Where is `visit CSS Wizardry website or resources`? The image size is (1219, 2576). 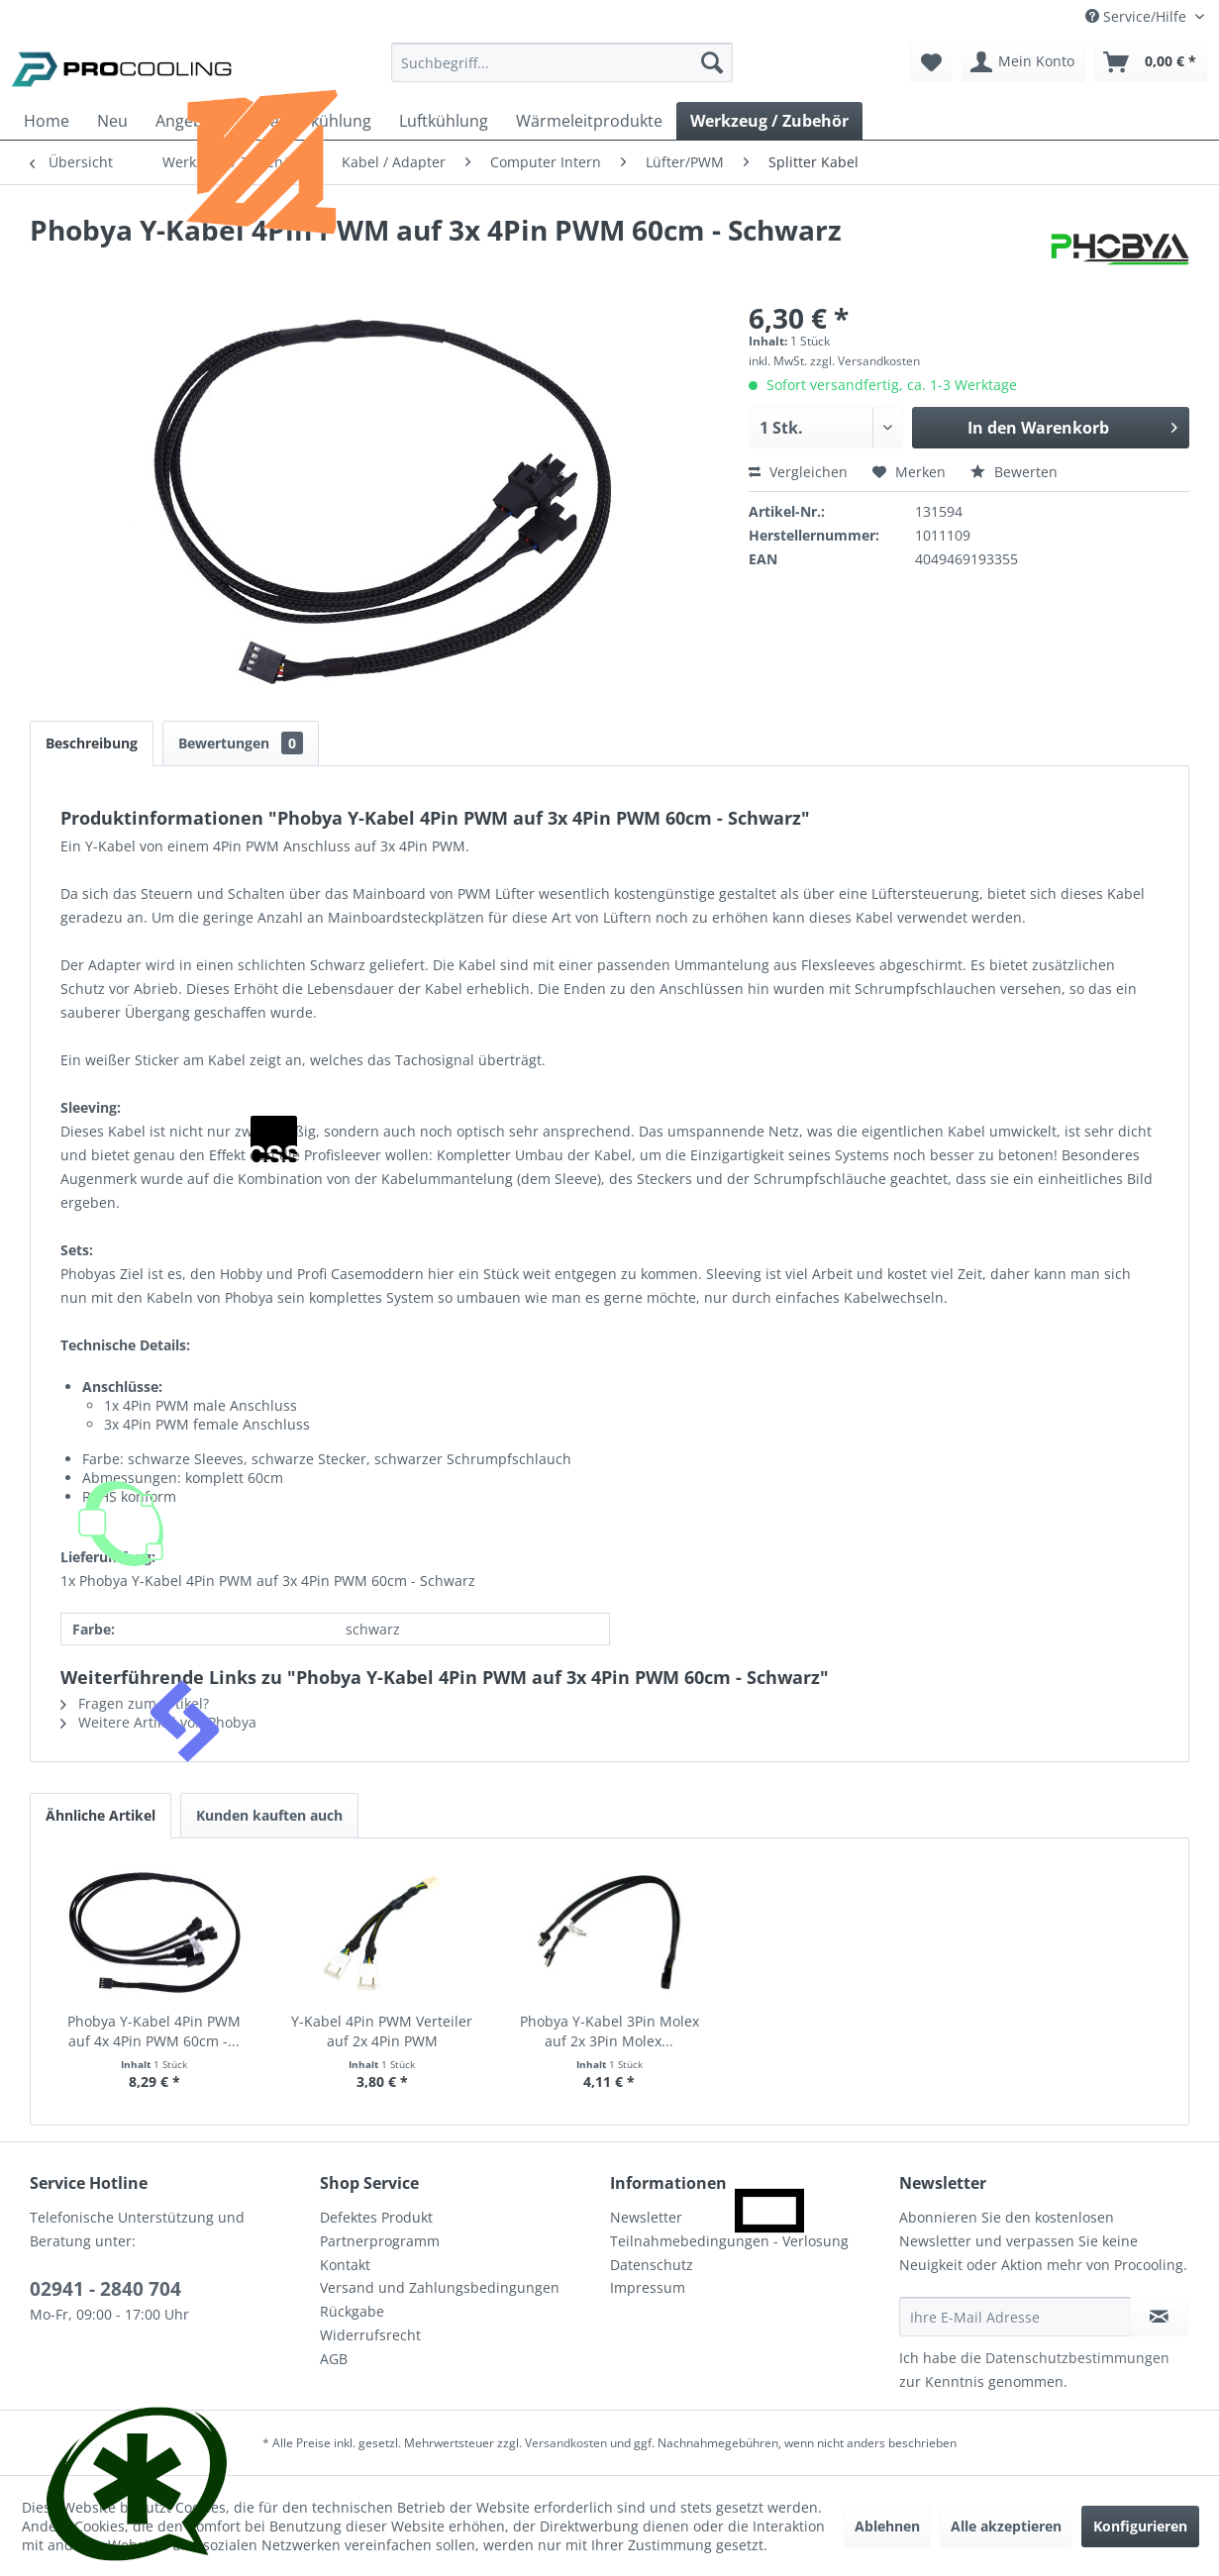
visit CSS Wizardry website or resources is located at coordinates (273, 1139).